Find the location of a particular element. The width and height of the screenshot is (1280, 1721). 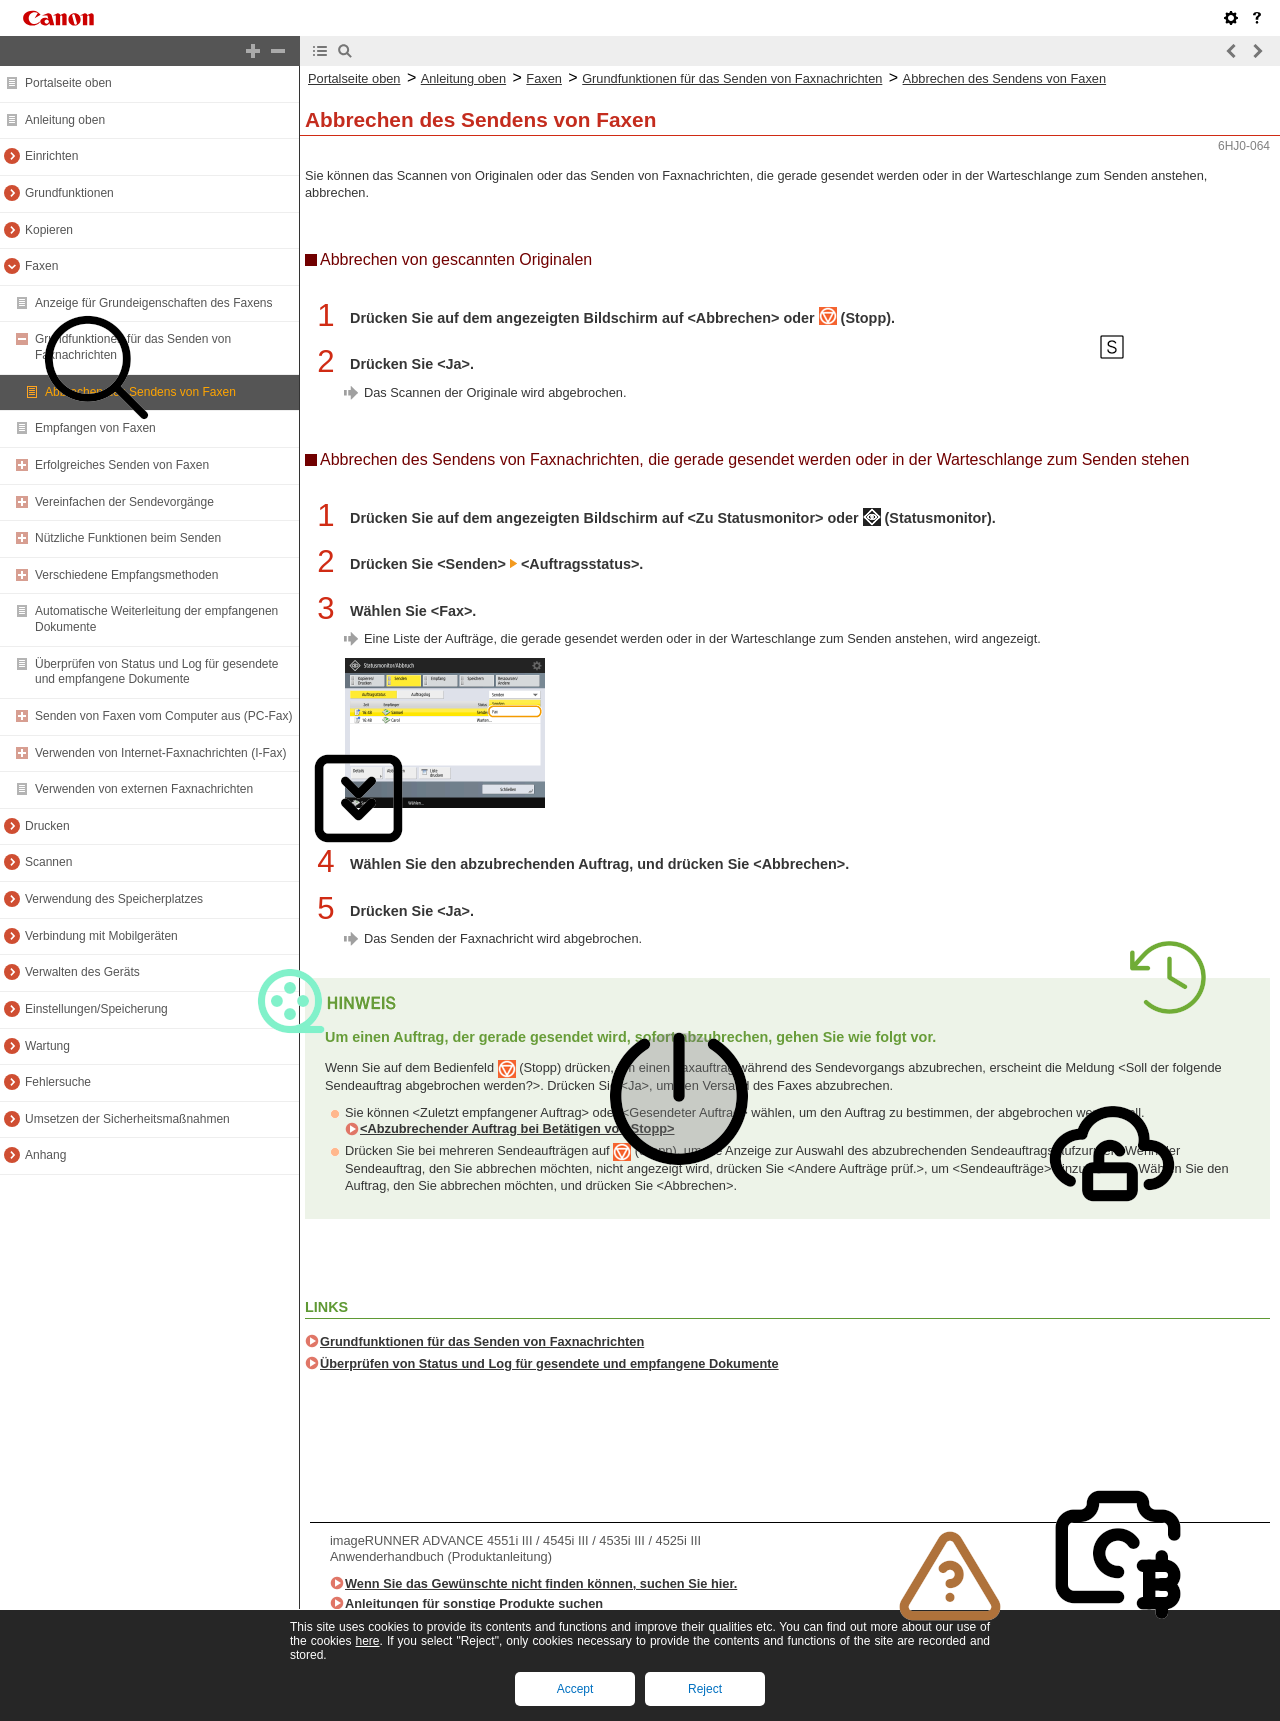

turn device on or off is located at coordinates (679, 1096).